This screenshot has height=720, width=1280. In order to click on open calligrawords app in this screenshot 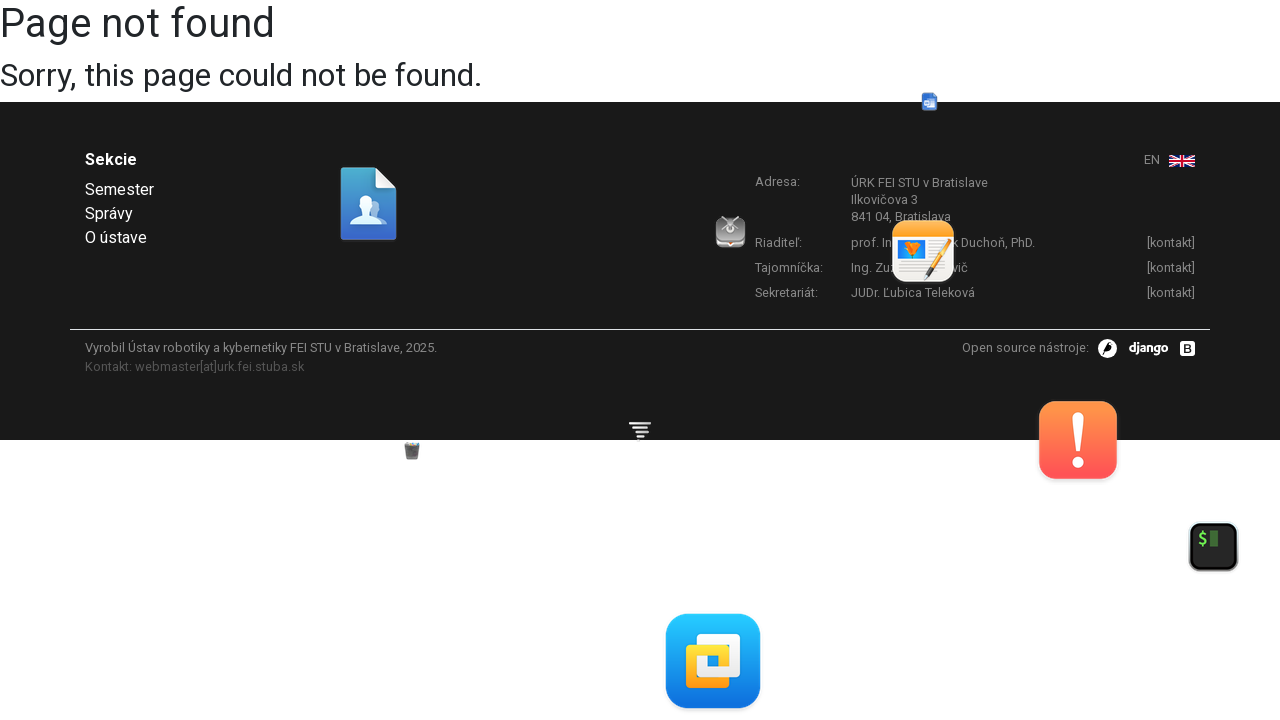, I will do `click(923, 251)`.